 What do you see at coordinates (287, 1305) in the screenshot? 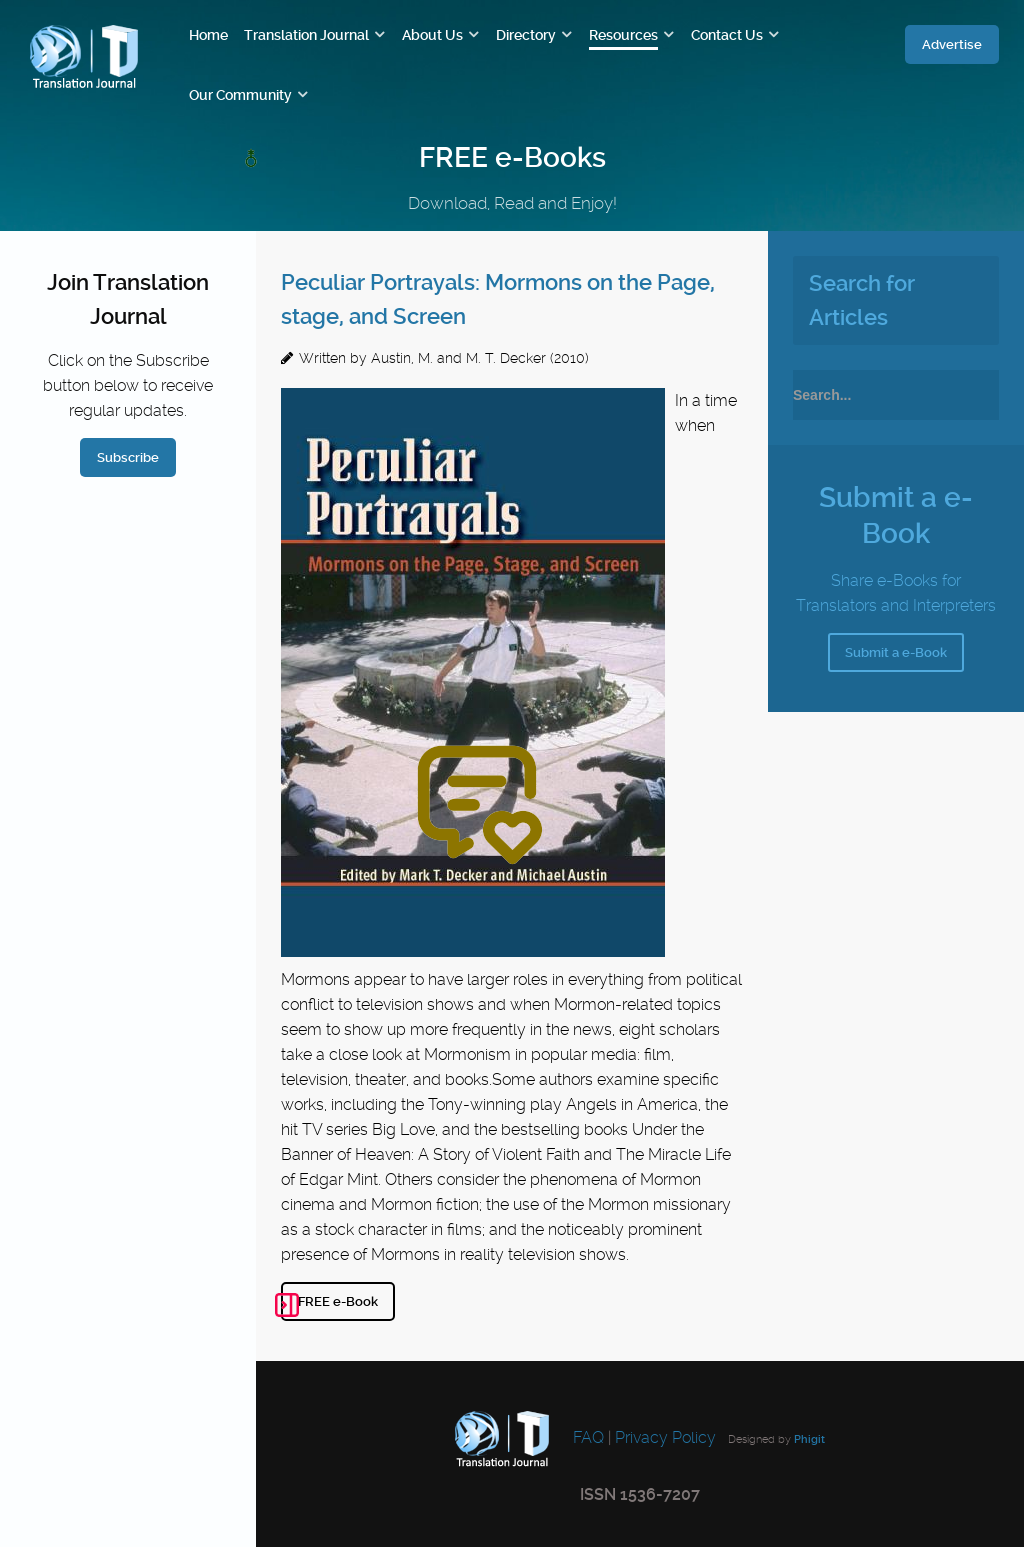
I see `collapse the right sidebar panel` at bounding box center [287, 1305].